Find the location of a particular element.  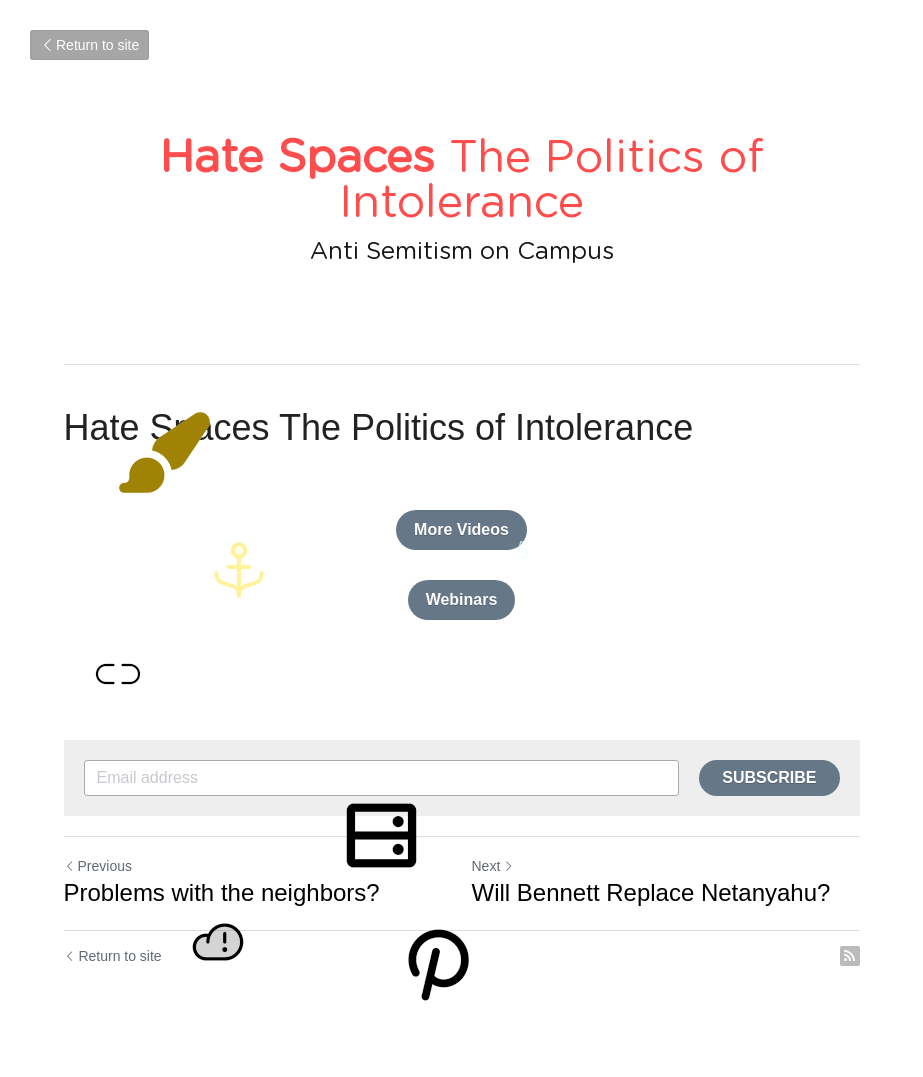

access storage drives or disk management is located at coordinates (381, 835).